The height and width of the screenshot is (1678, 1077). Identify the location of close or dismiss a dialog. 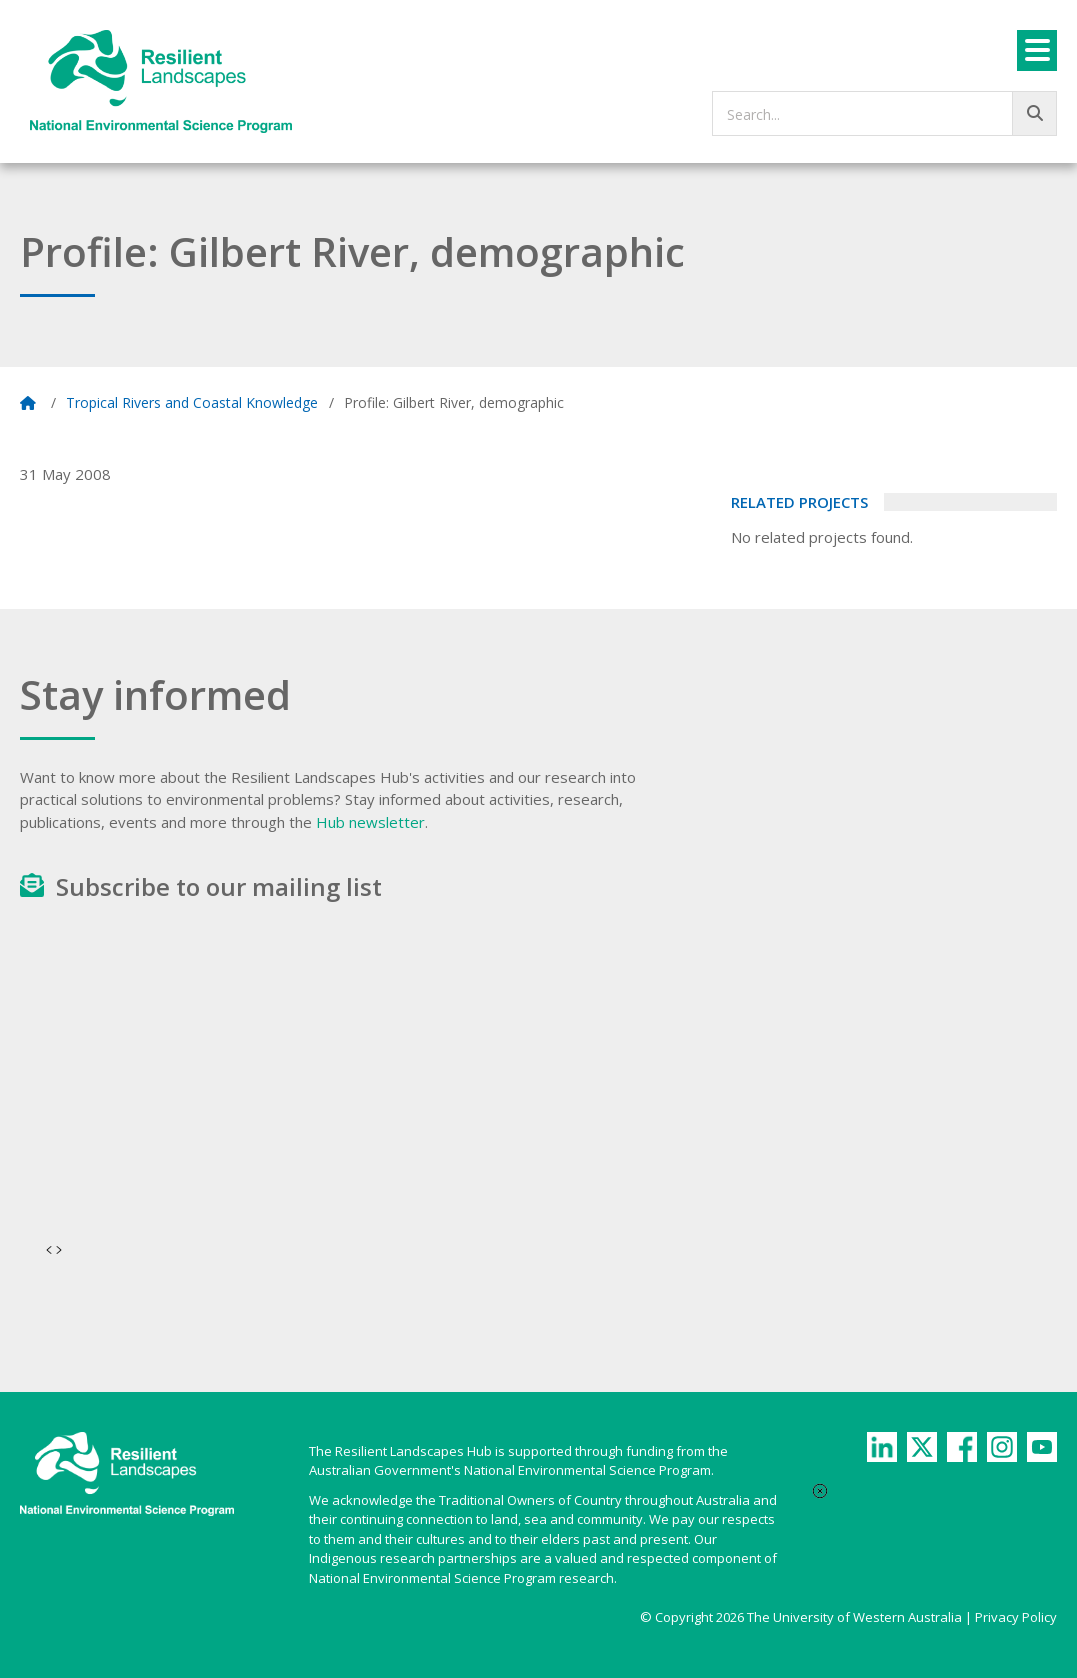
(820, 1491).